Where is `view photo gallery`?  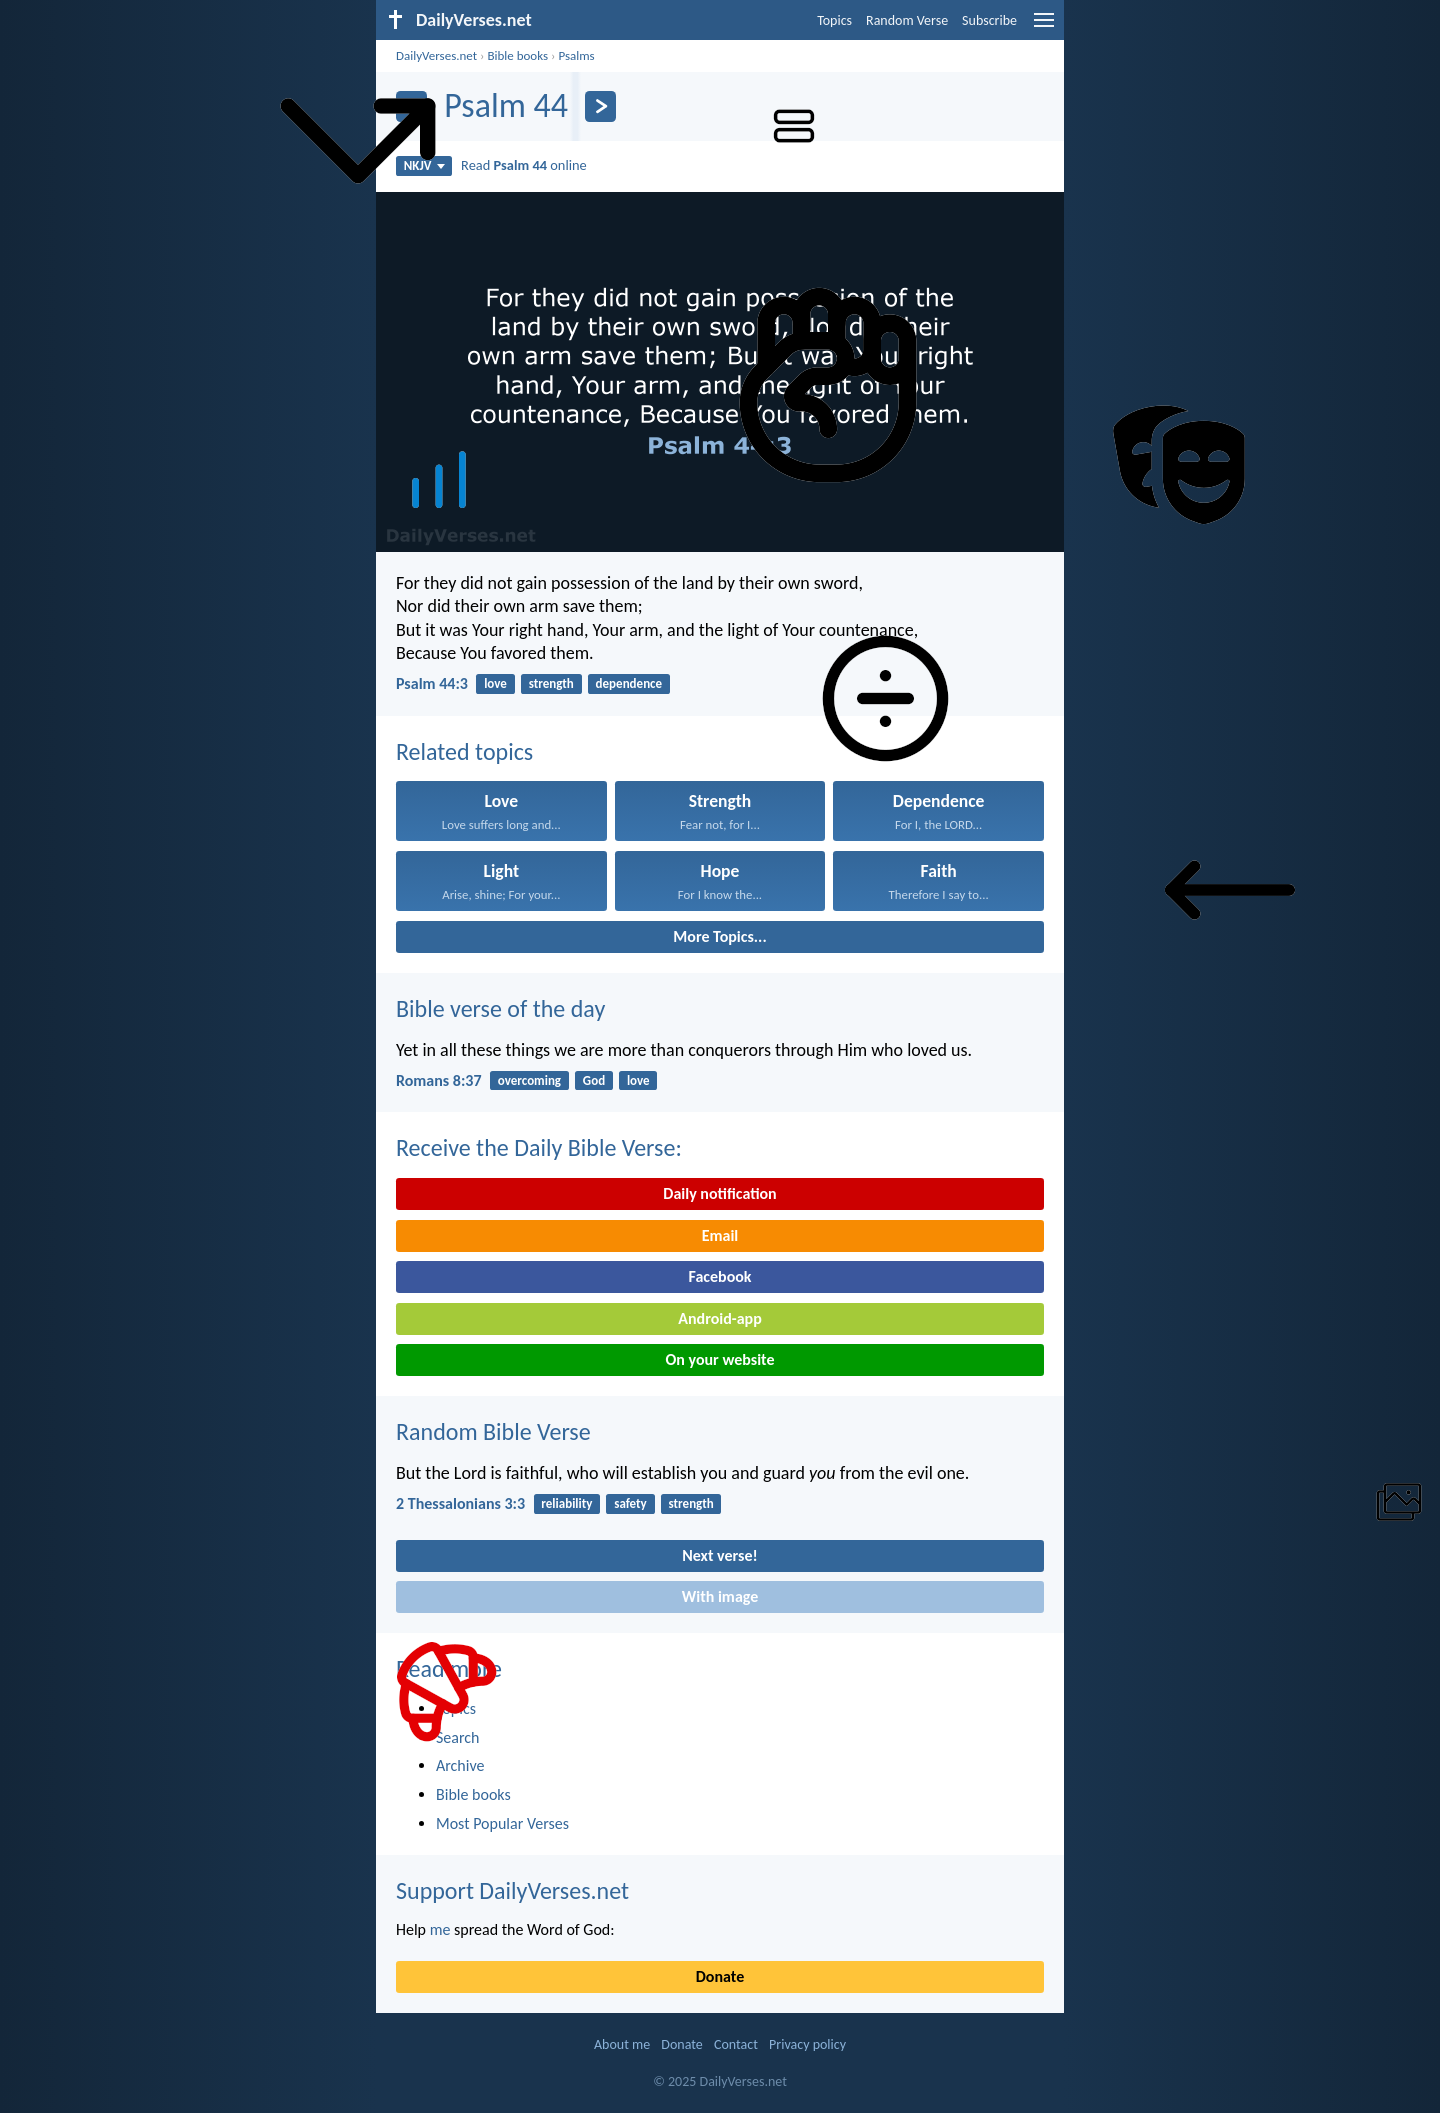
view photo gallery is located at coordinates (1399, 1502).